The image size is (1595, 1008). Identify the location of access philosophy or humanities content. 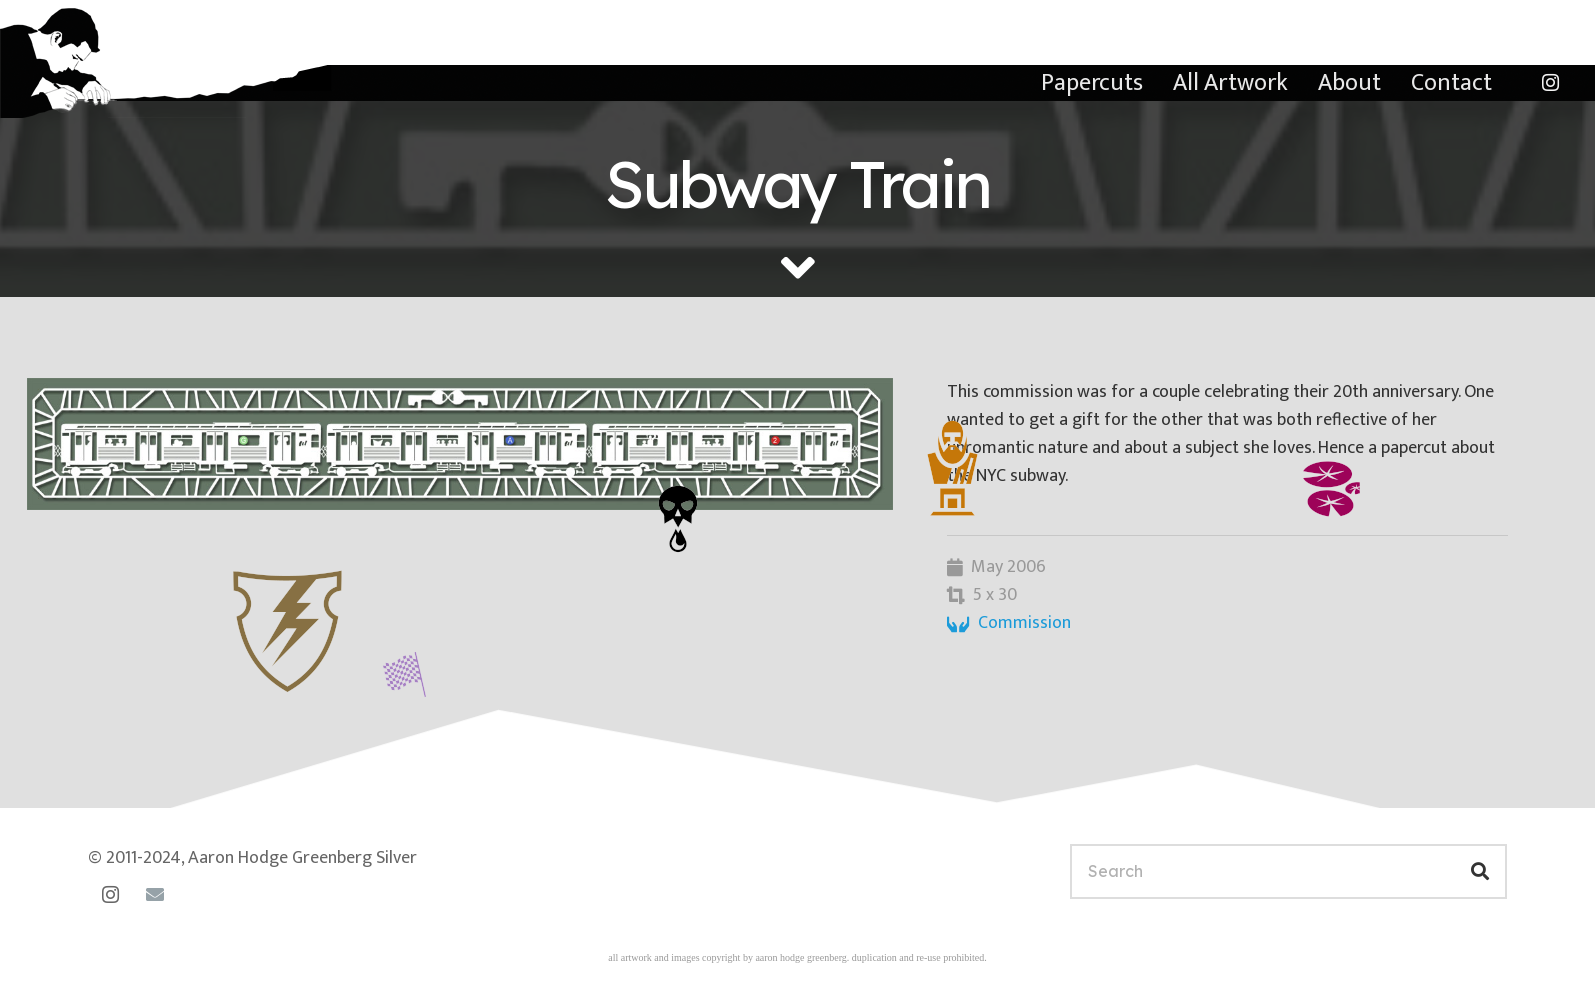
(952, 466).